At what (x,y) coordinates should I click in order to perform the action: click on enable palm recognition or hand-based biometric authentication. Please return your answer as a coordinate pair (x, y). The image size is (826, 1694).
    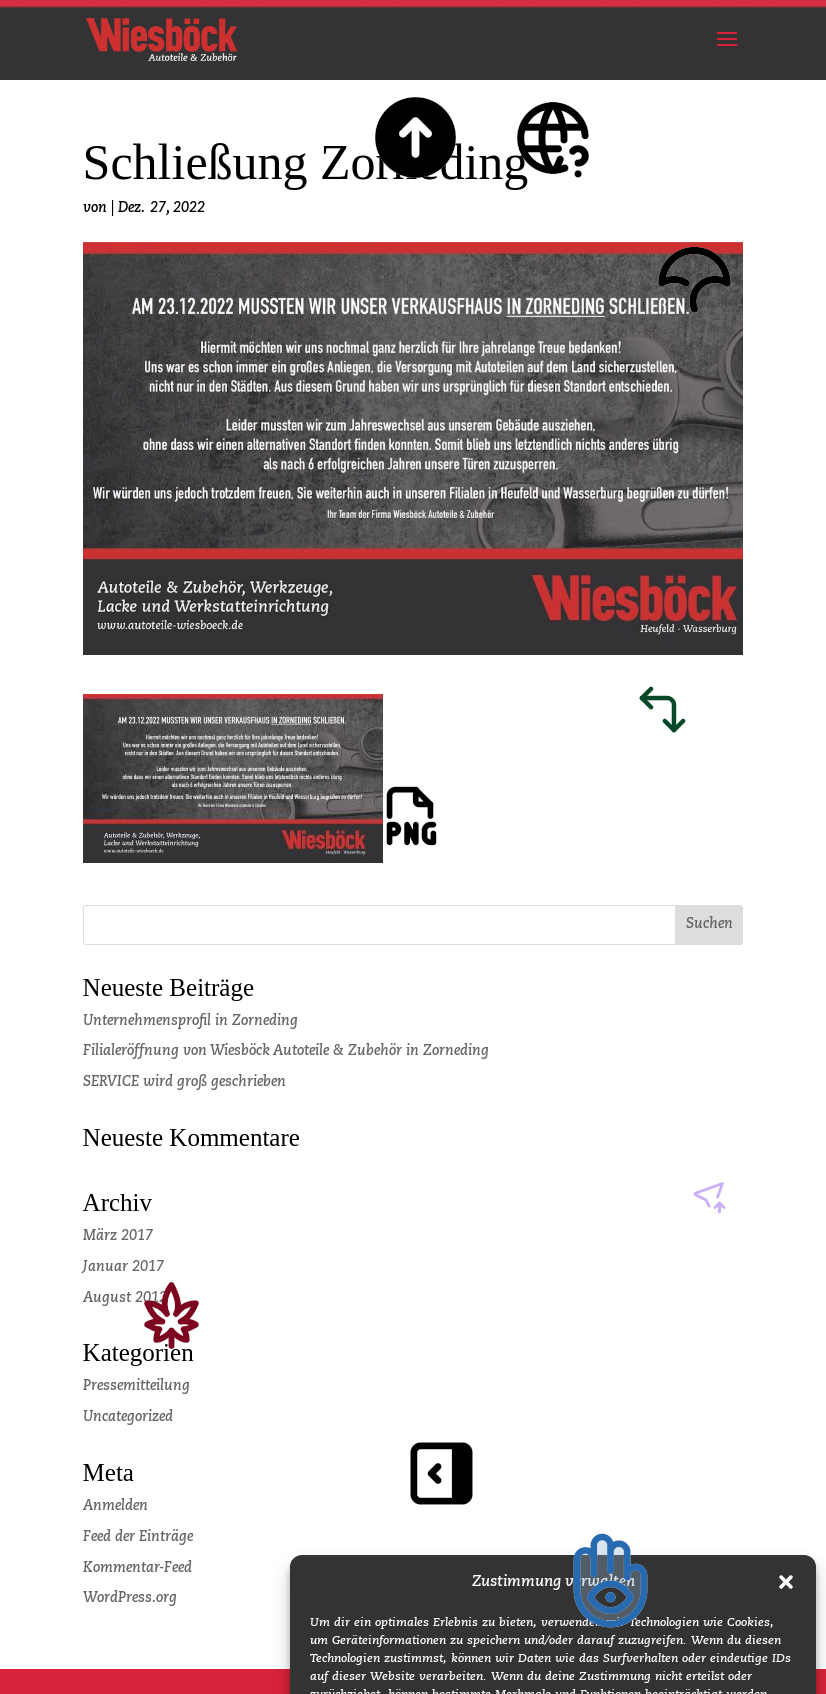
    Looking at the image, I should click on (610, 1580).